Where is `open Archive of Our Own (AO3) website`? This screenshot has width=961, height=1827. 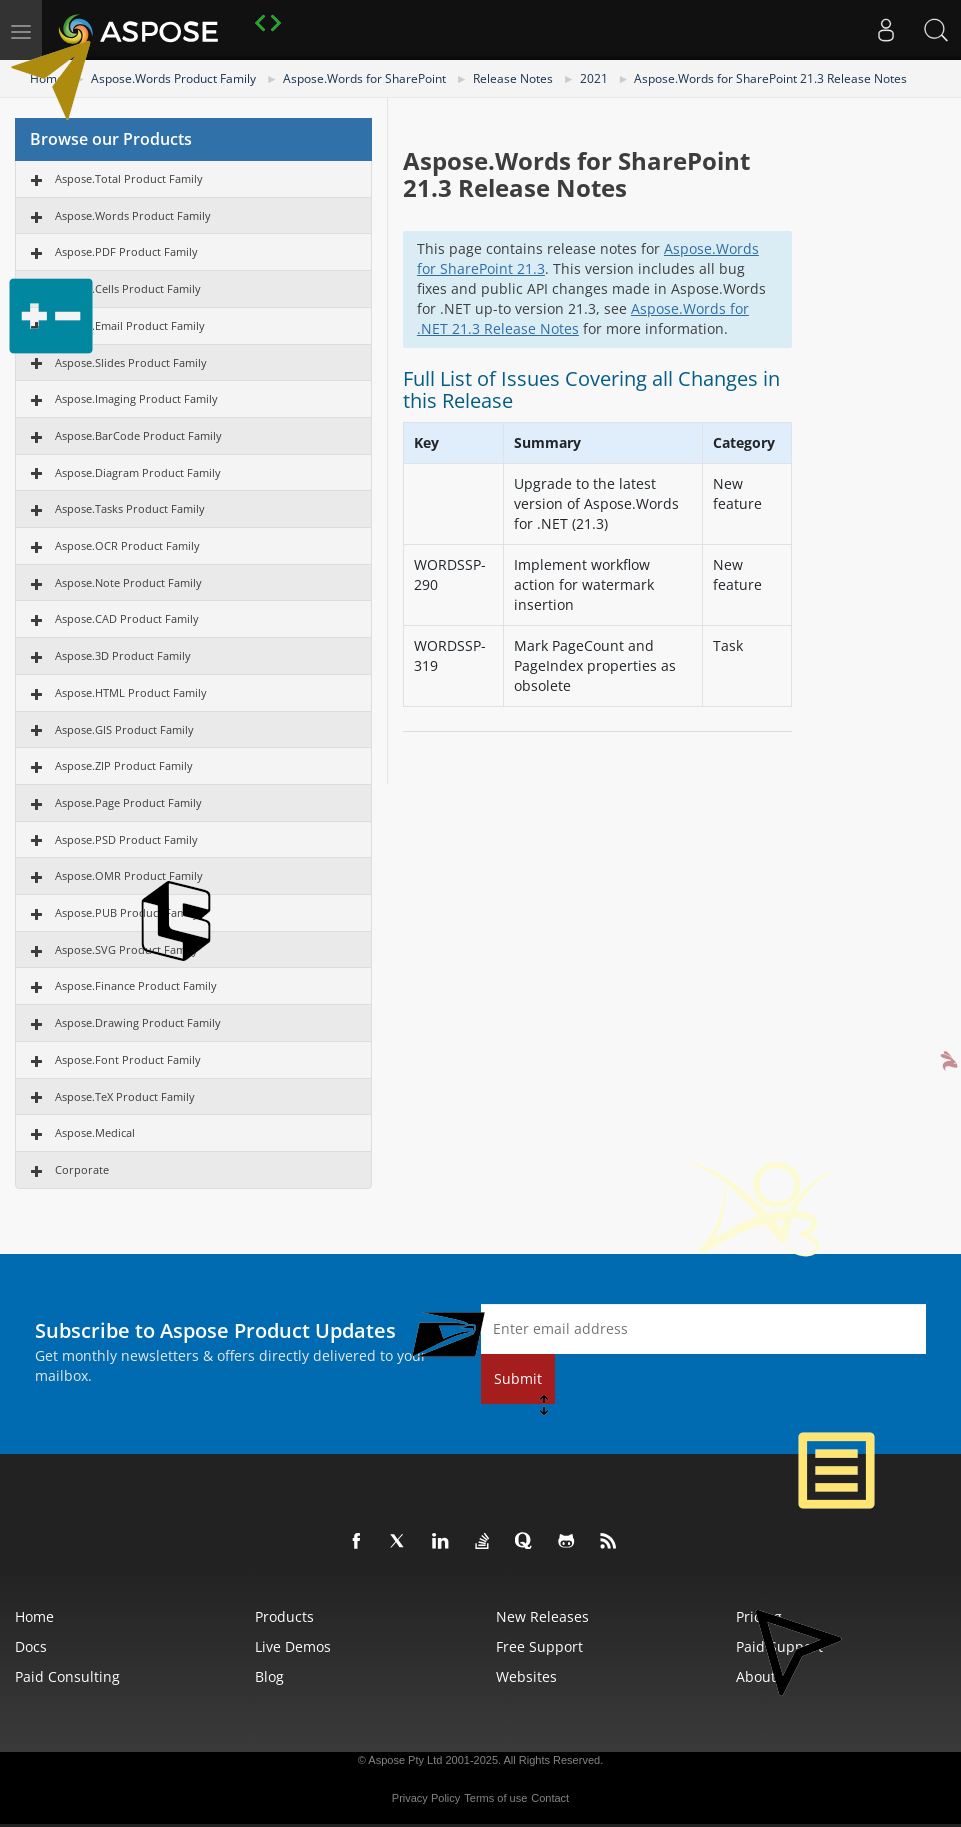 open Archive of Our Own (AO3) website is located at coordinates (760, 1209).